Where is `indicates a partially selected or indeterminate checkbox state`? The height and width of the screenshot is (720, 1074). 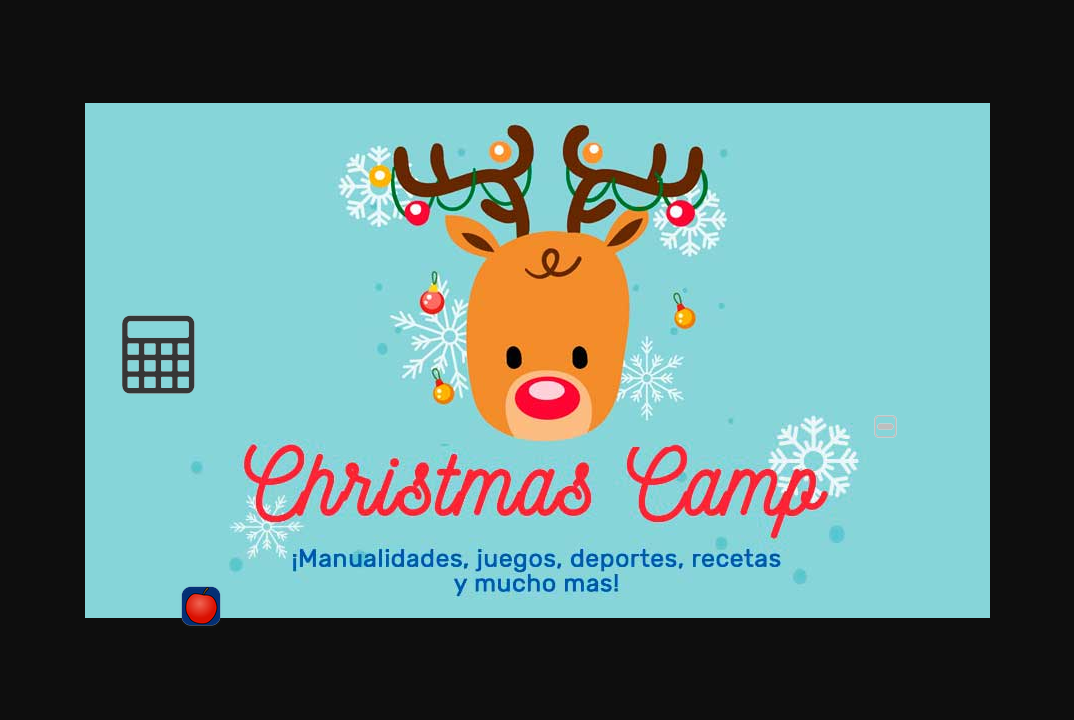
indicates a partially selected or indeterminate checkbox state is located at coordinates (885, 426).